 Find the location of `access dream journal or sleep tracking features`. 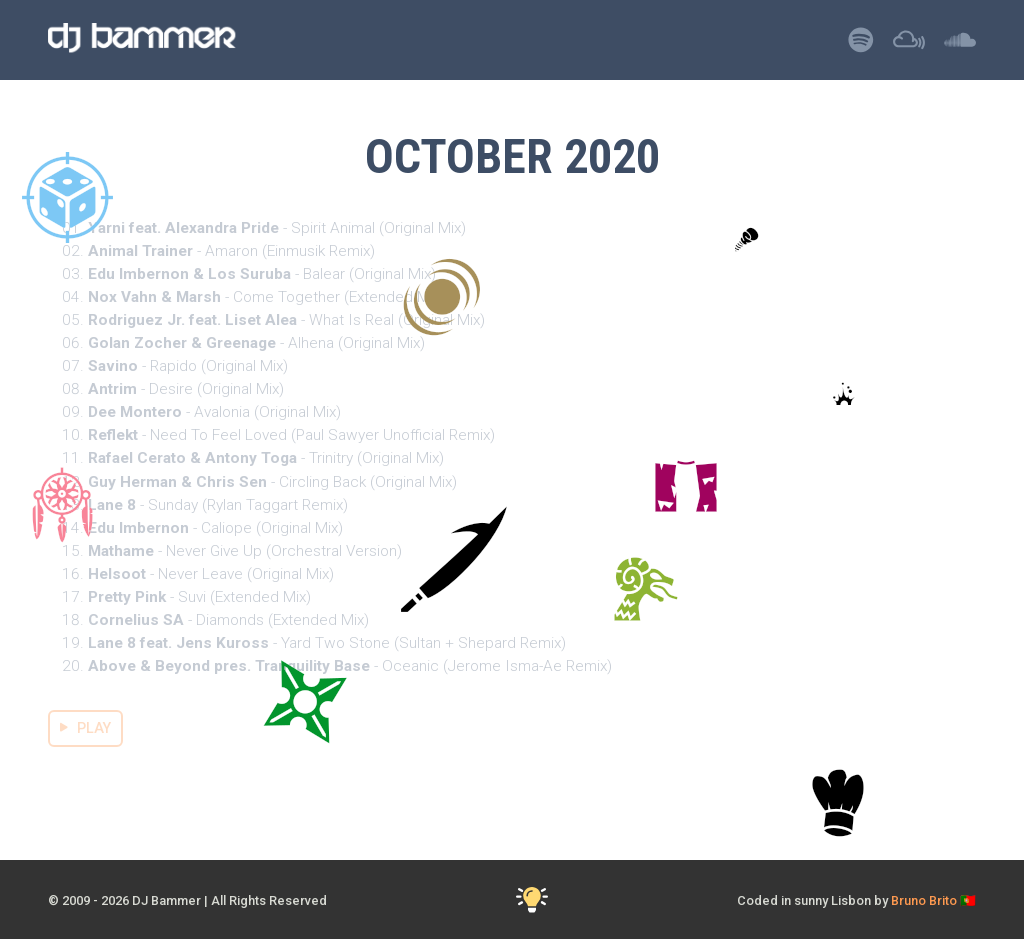

access dream journal or sleep tracking features is located at coordinates (62, 505).